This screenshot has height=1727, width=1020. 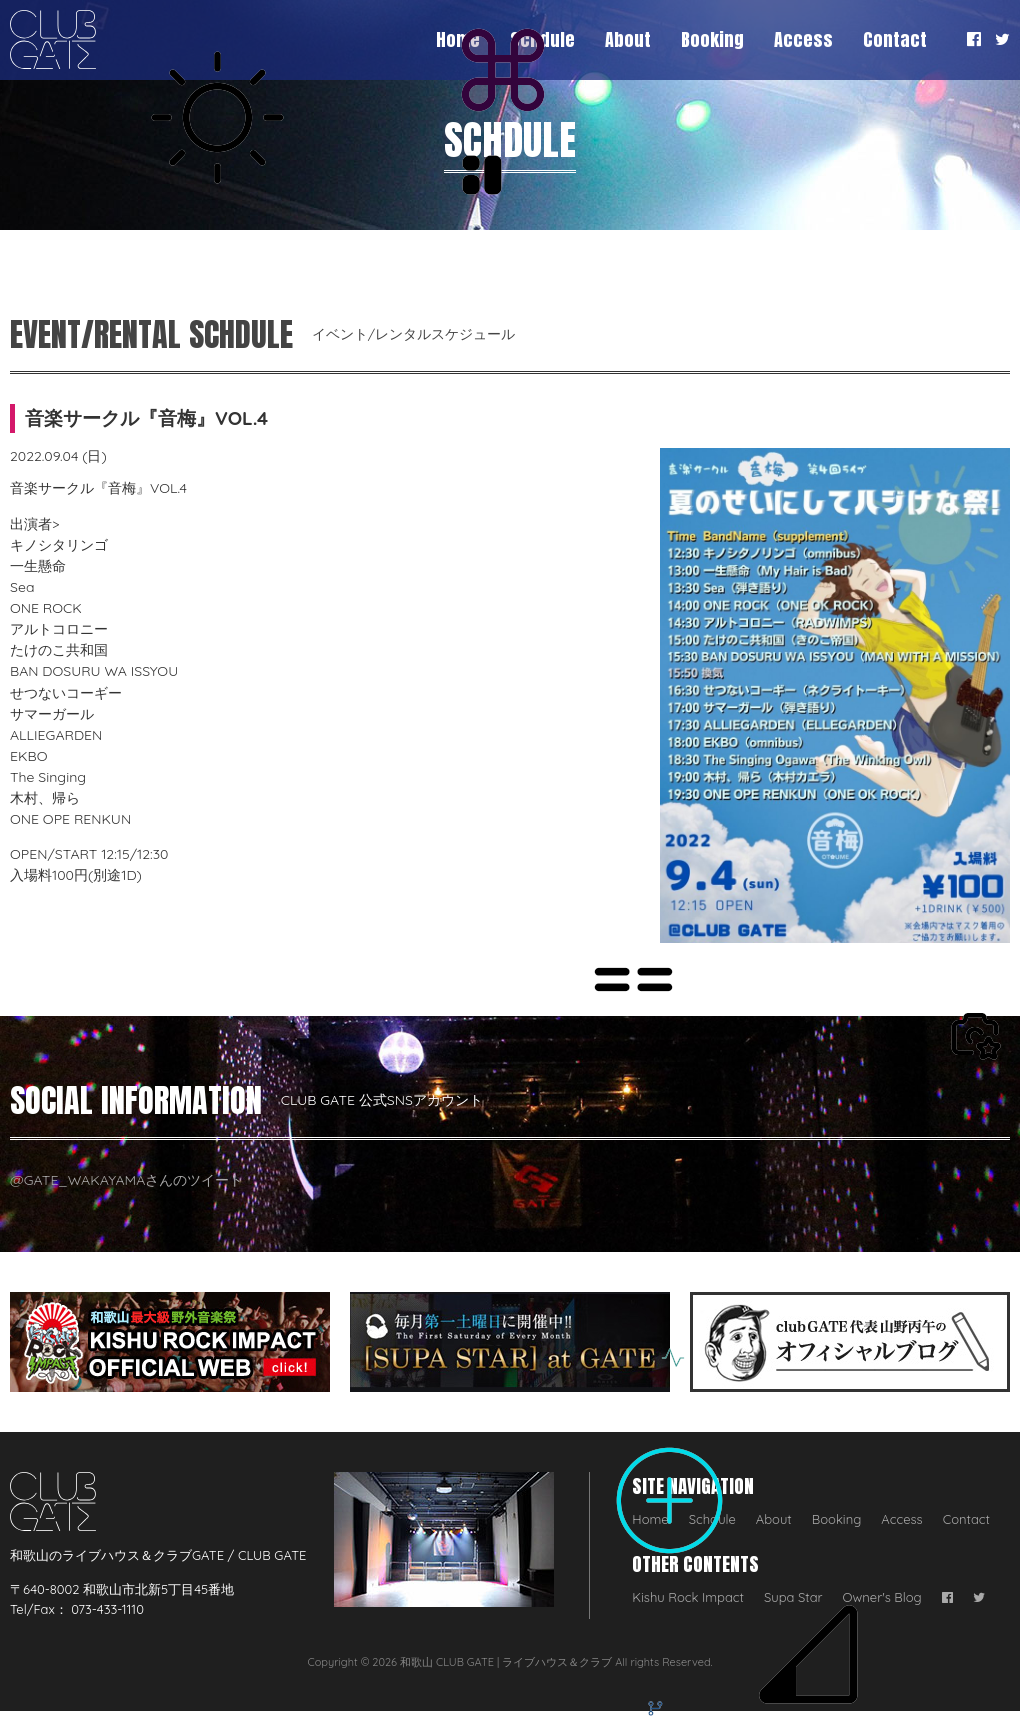 I want to click on execute a keyboard command shortcut, so click(x=503, y=70).